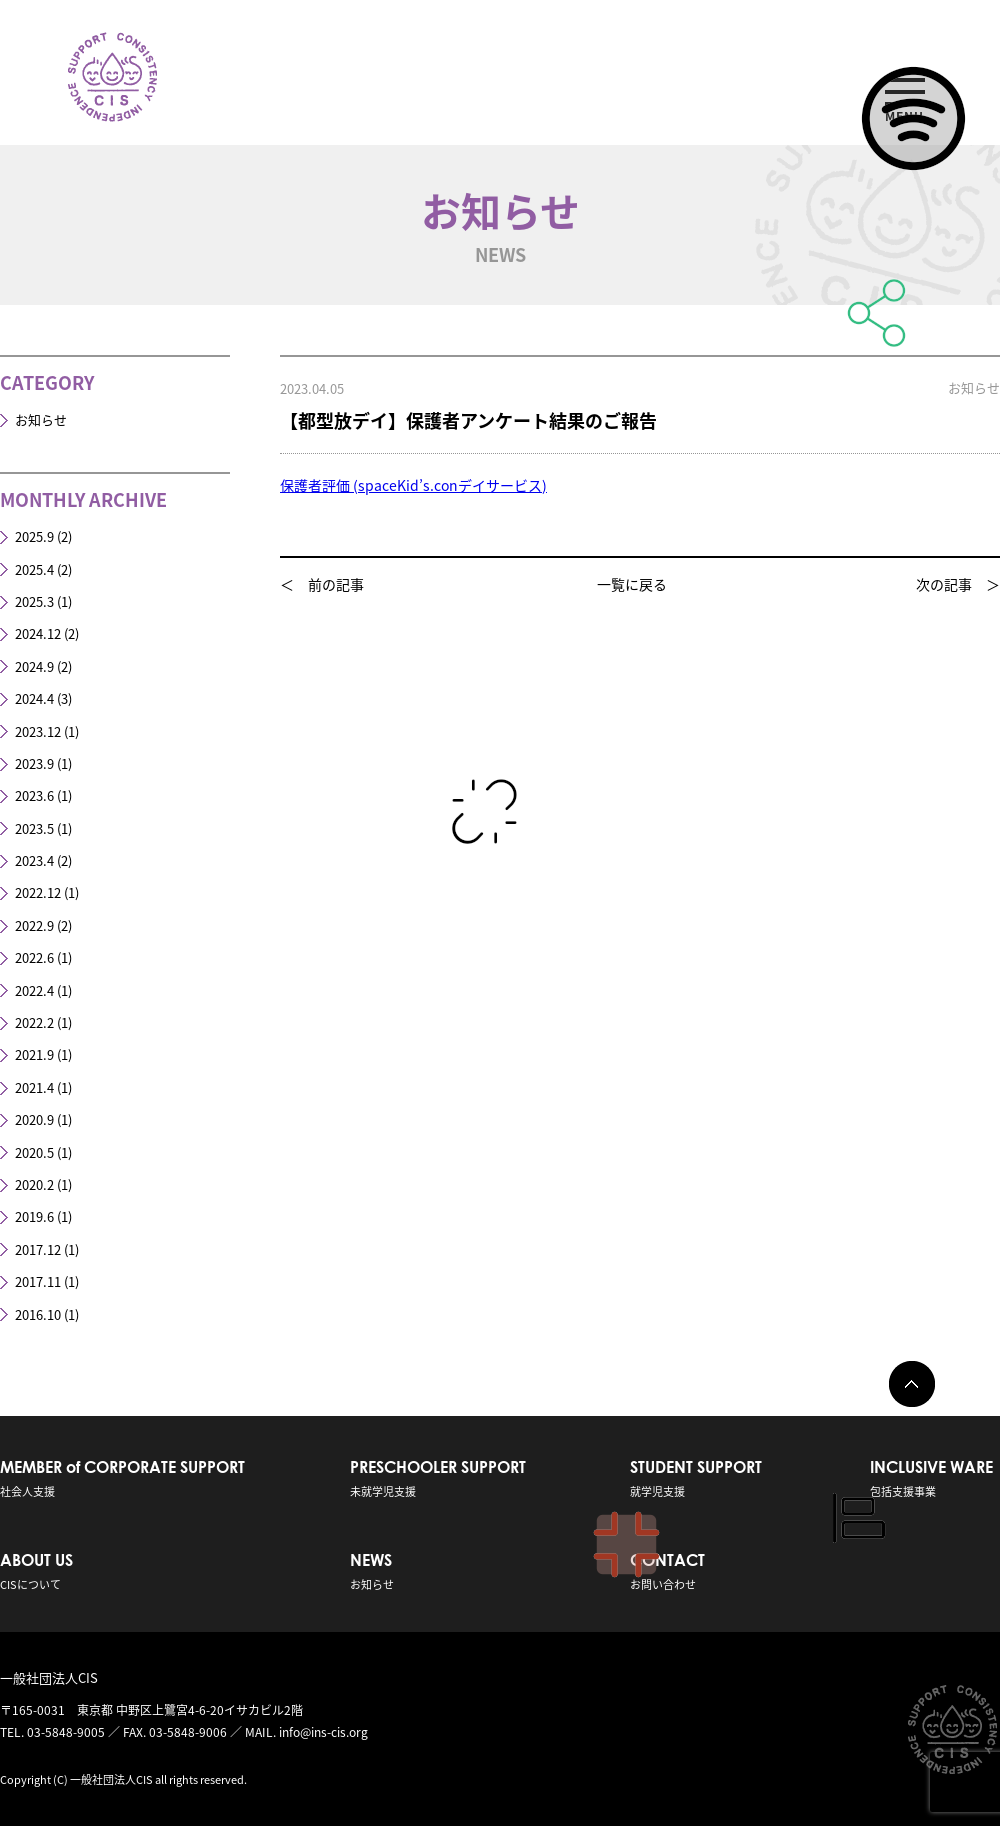 The image size is (1000, 1826). I want to click on exit fullscreen mode, so click(626, 1544).